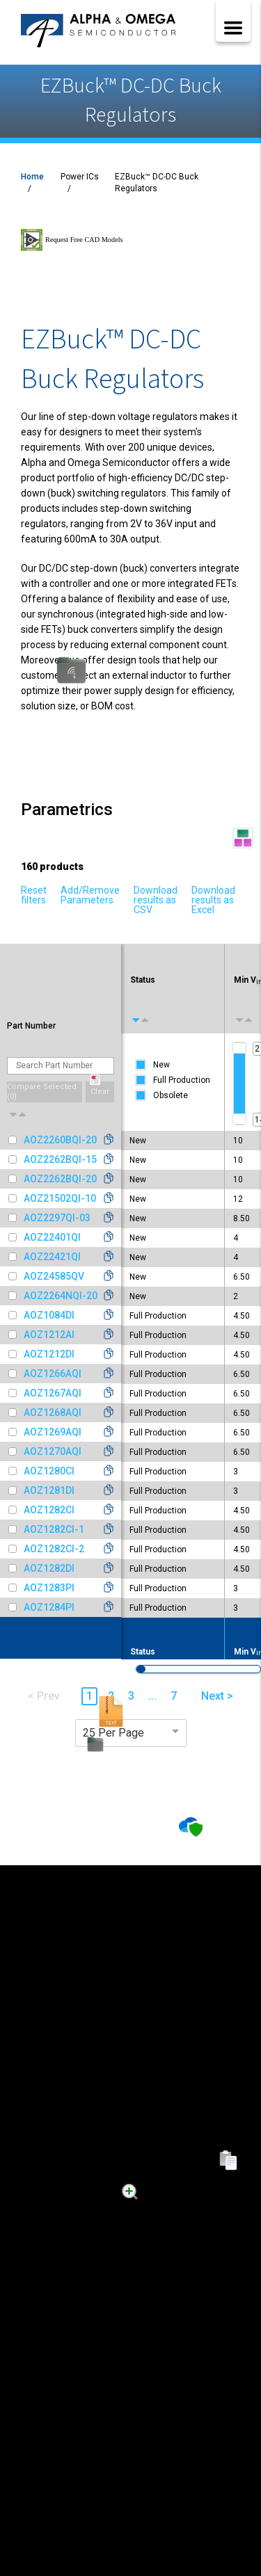 This screenshot has width=261, height=2576. I want to click on paste content from clipboard, so click(228, 2160).